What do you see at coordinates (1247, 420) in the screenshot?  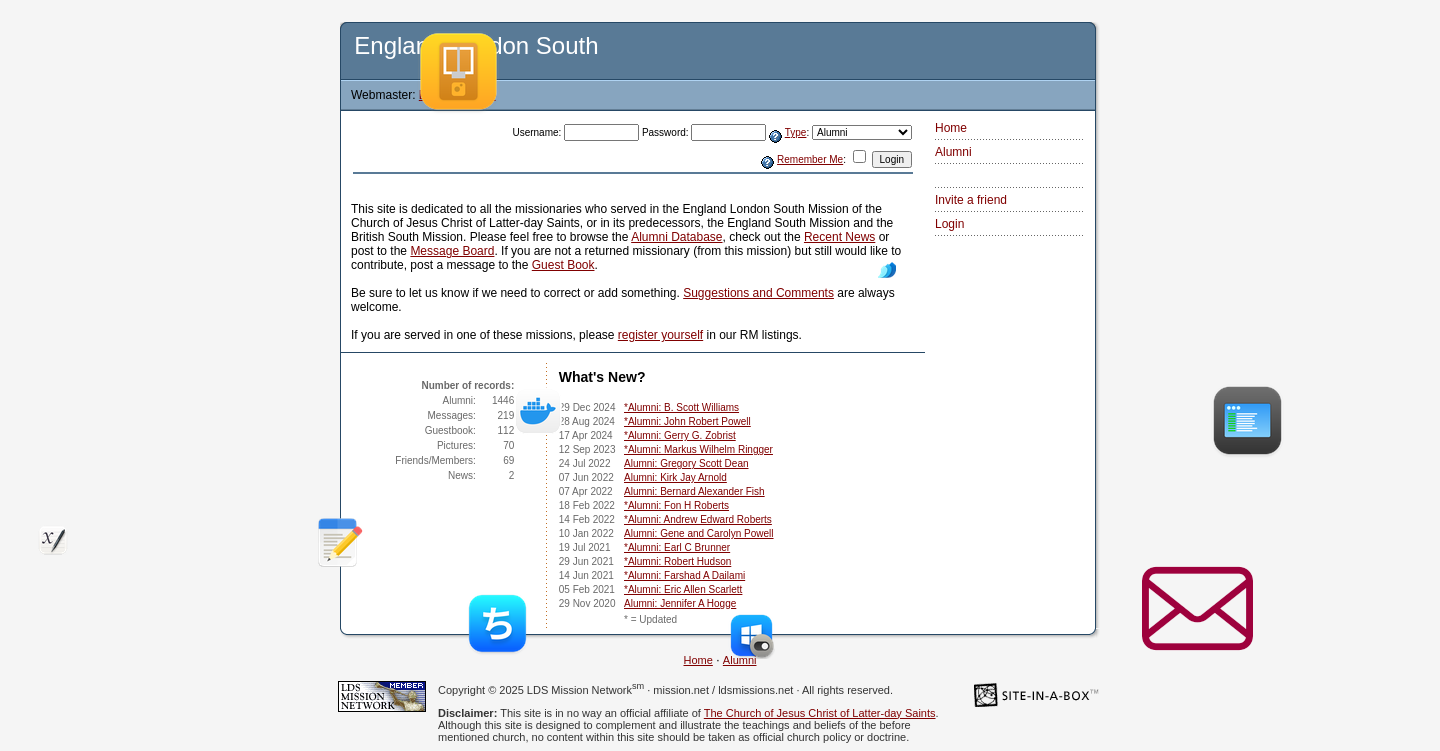 I see `open system startup preferences` at bounding box center [1247, 420].